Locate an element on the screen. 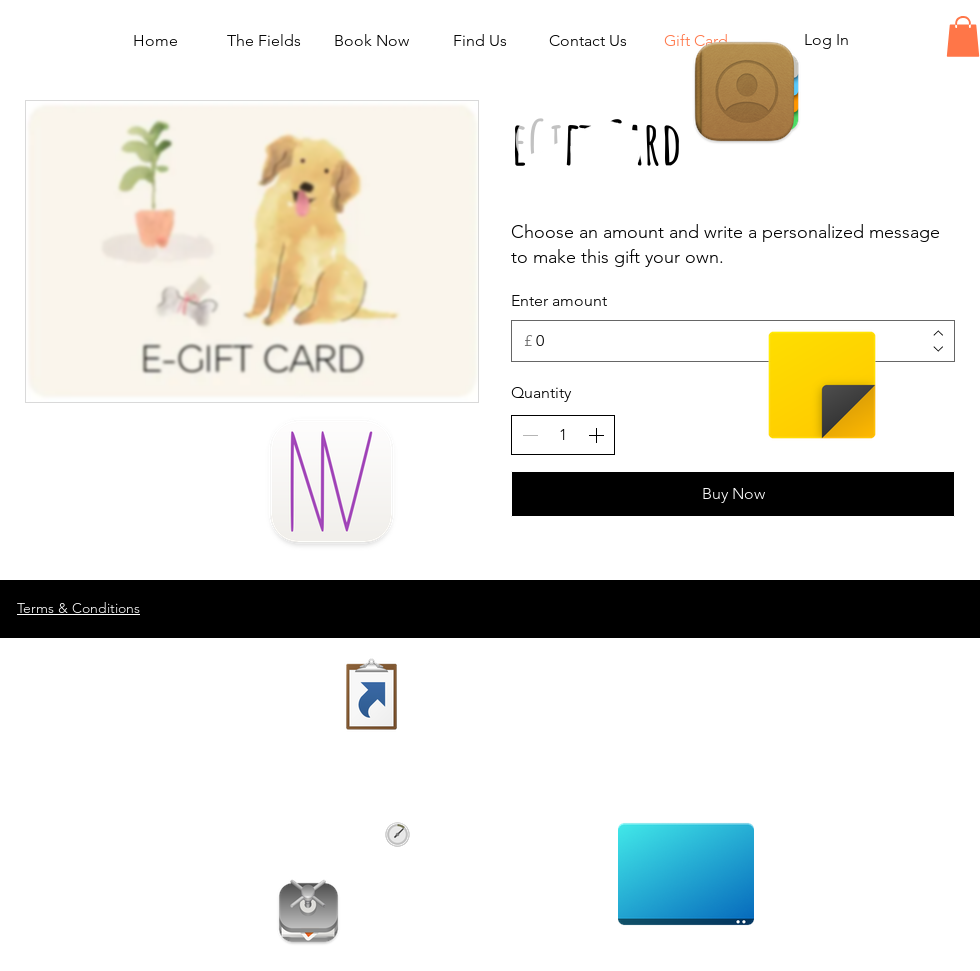  open Curtail image compression app is located at coordinates (308, 912).